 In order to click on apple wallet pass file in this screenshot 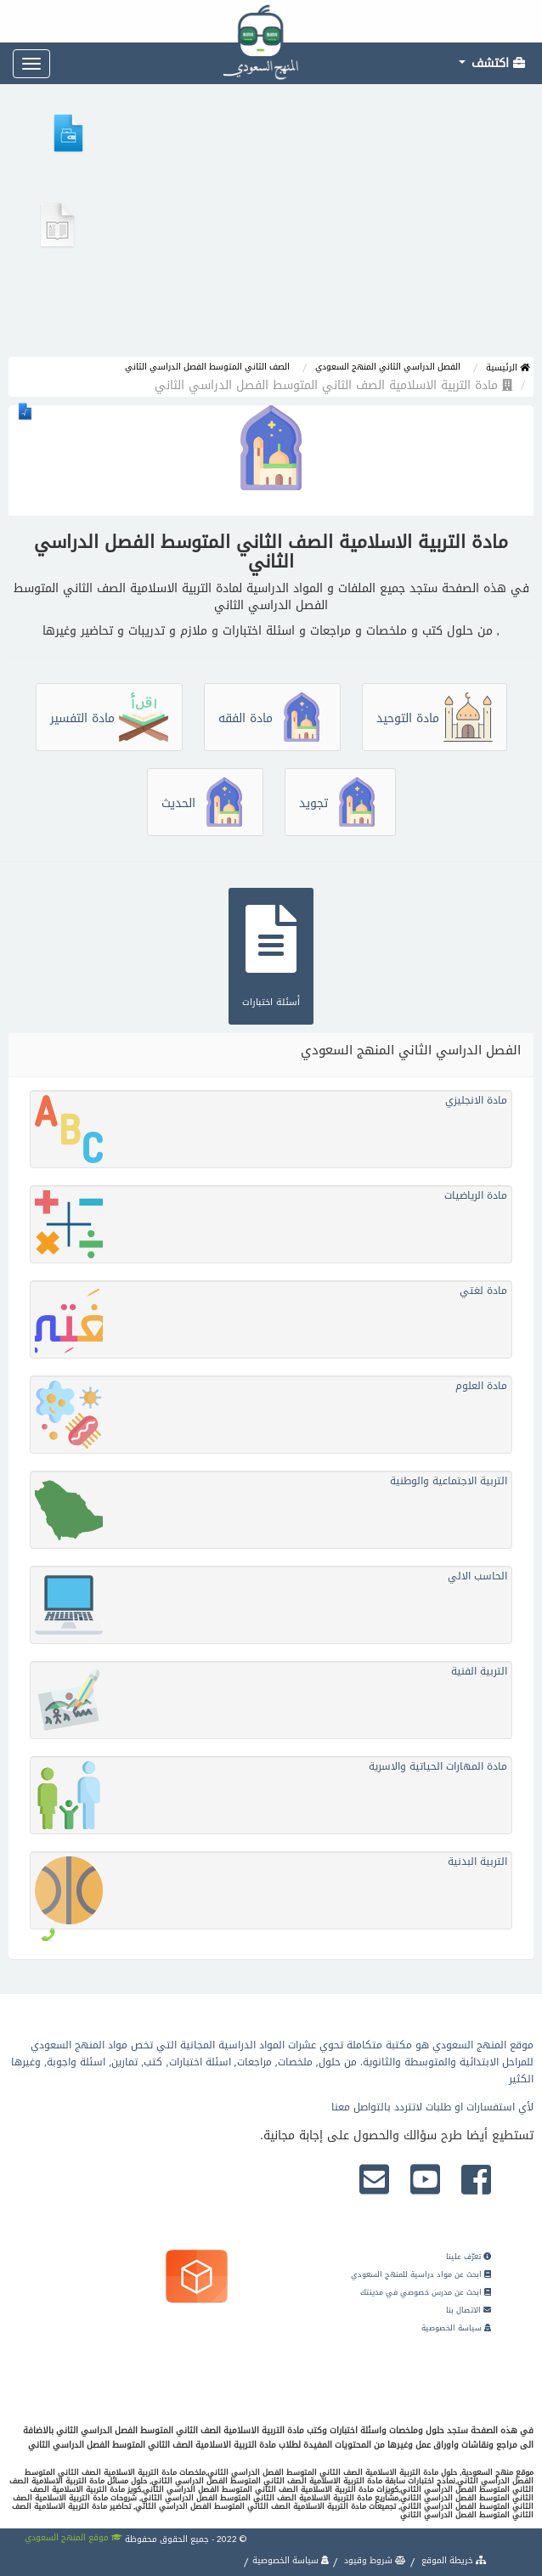, I will do `click(68, 133)`.